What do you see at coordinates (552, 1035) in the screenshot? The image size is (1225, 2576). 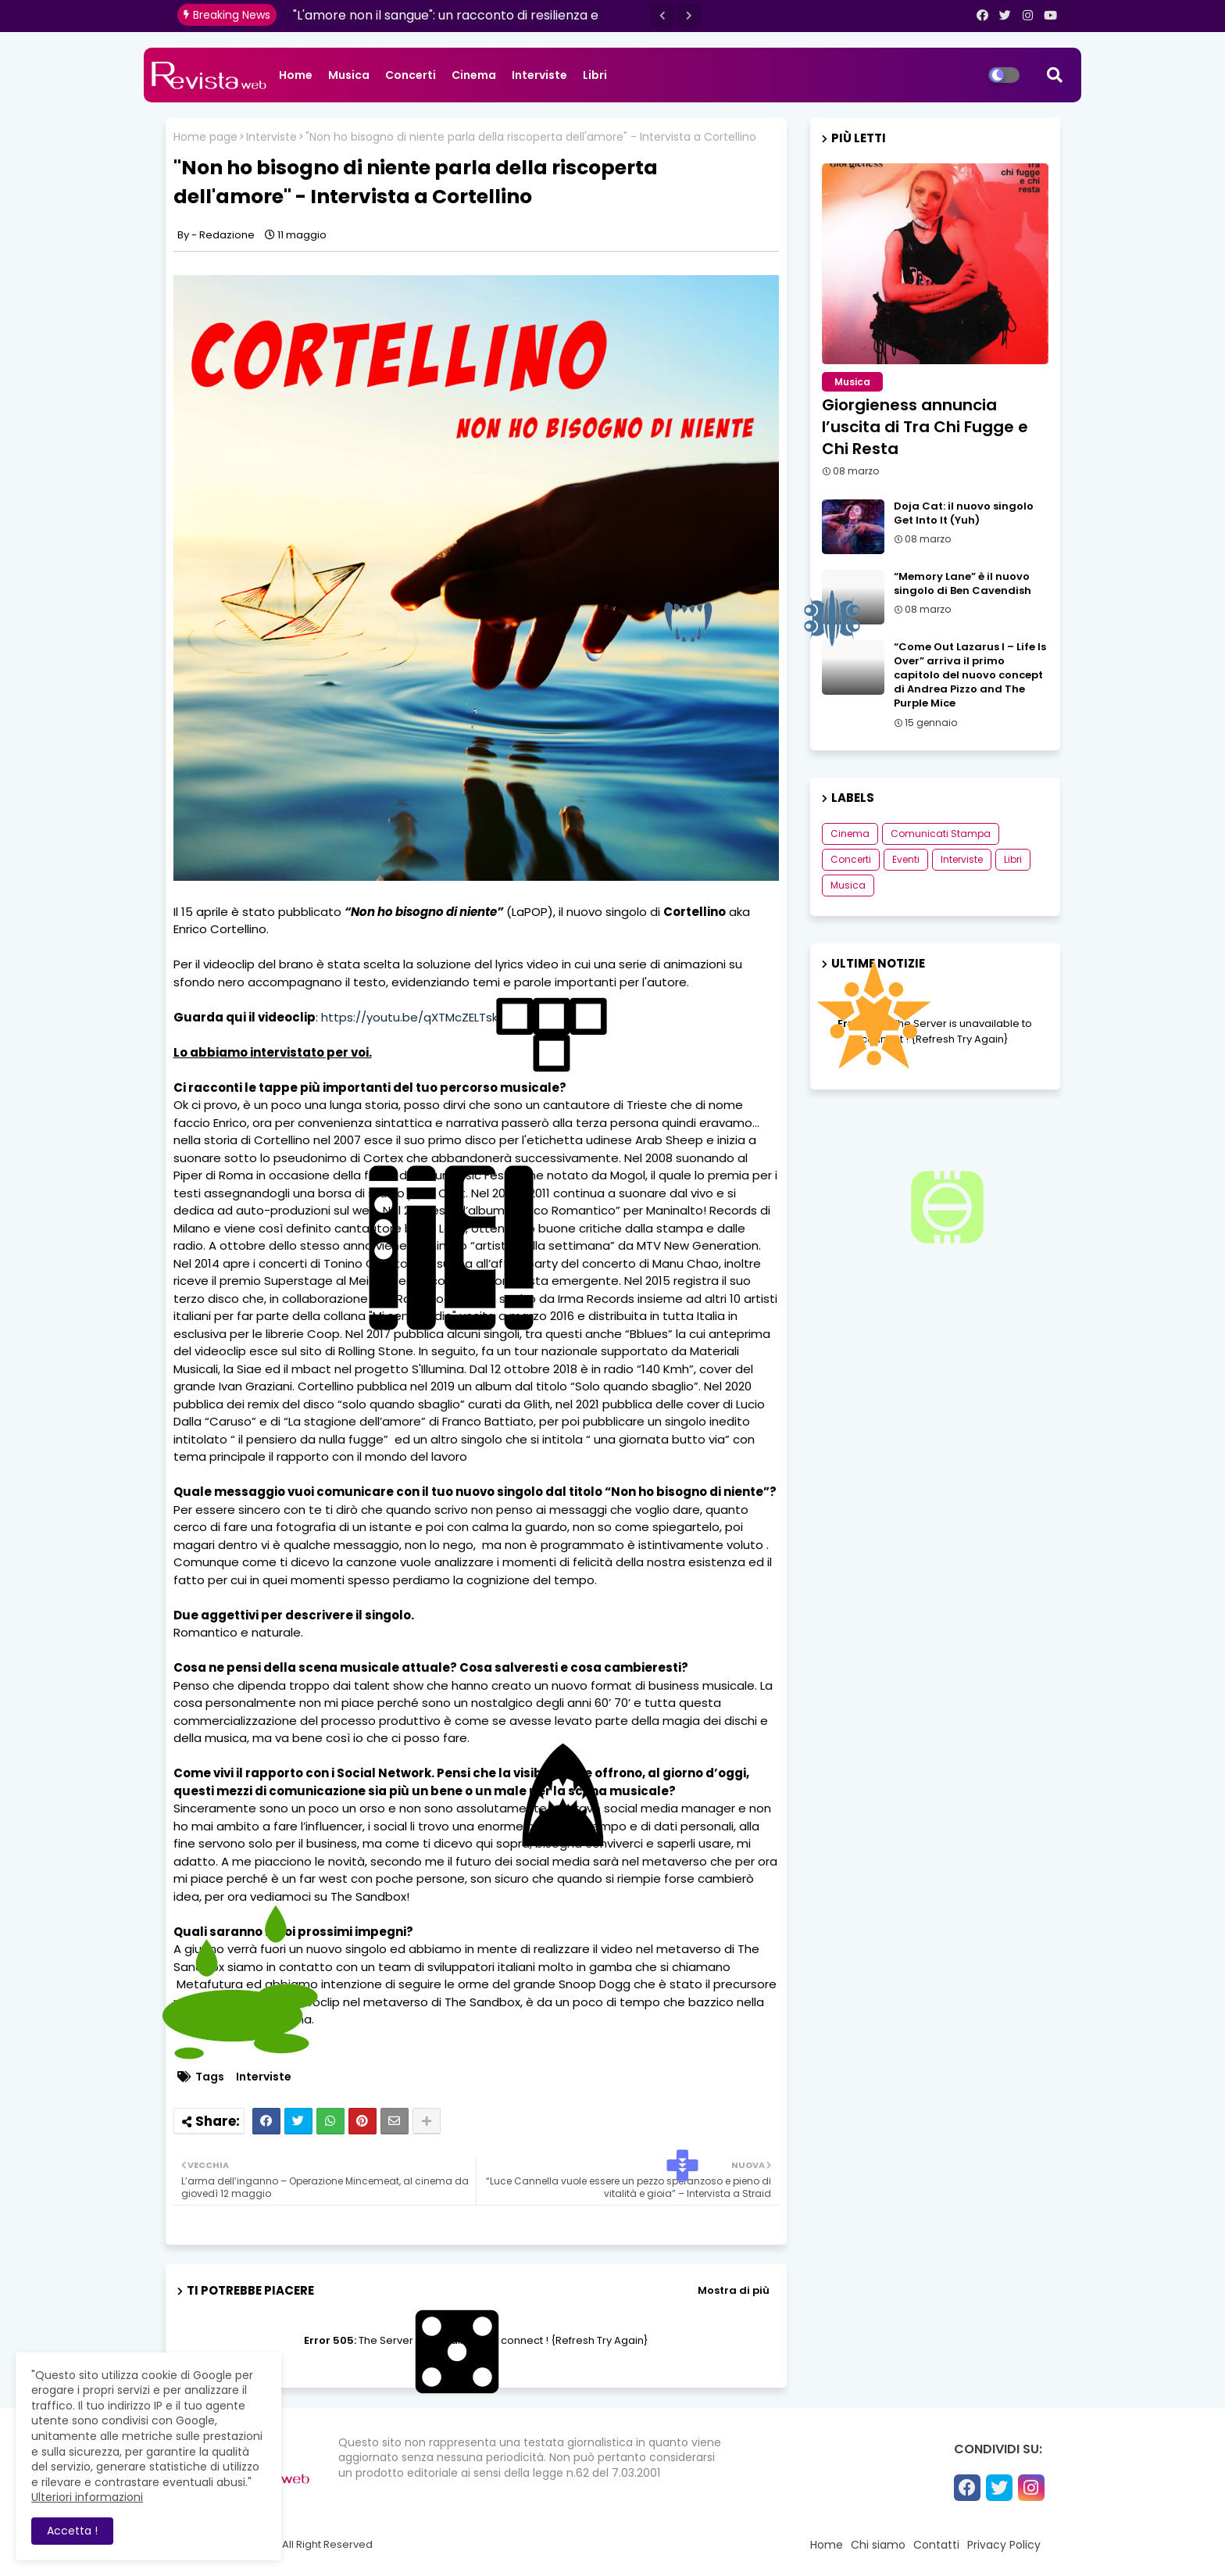 I see `place a t-shaped tetris block` at bounding box center [552, 1035].